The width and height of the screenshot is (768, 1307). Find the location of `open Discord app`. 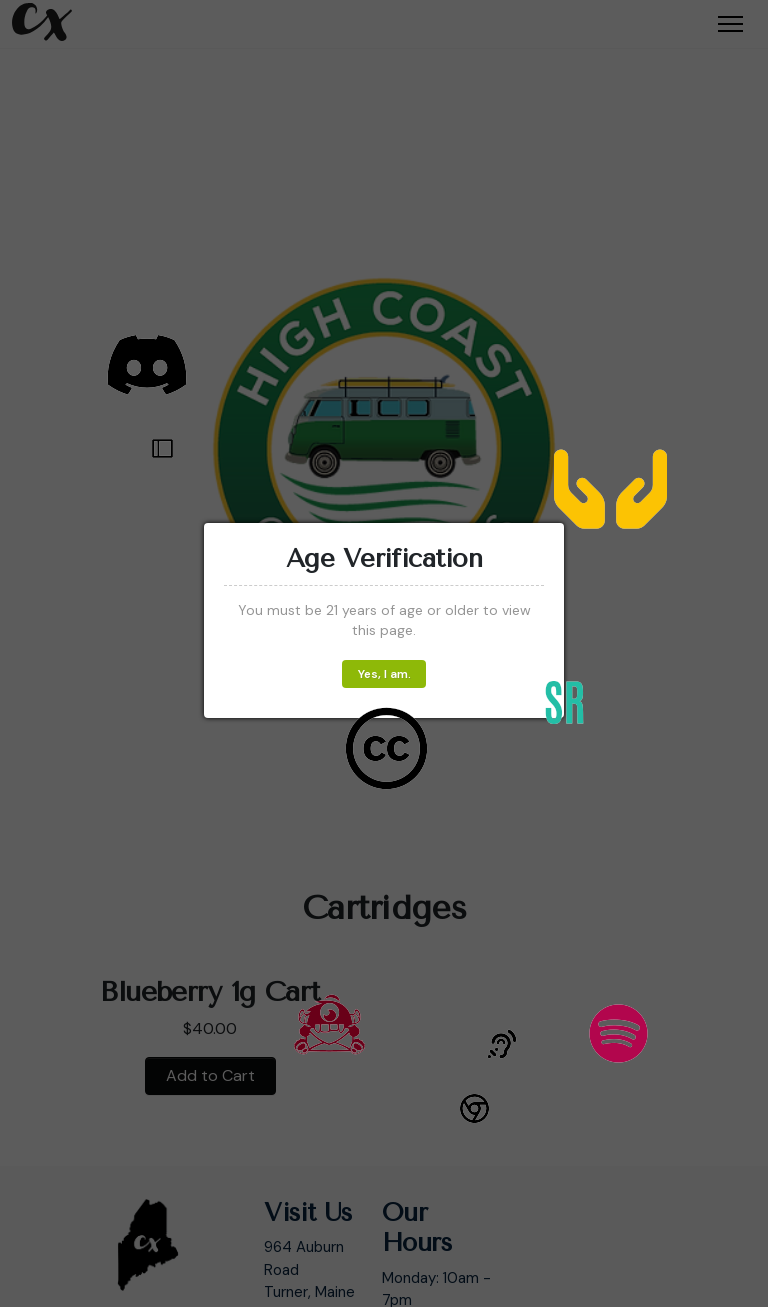

open Discord app is located at coordinates (147, 365).